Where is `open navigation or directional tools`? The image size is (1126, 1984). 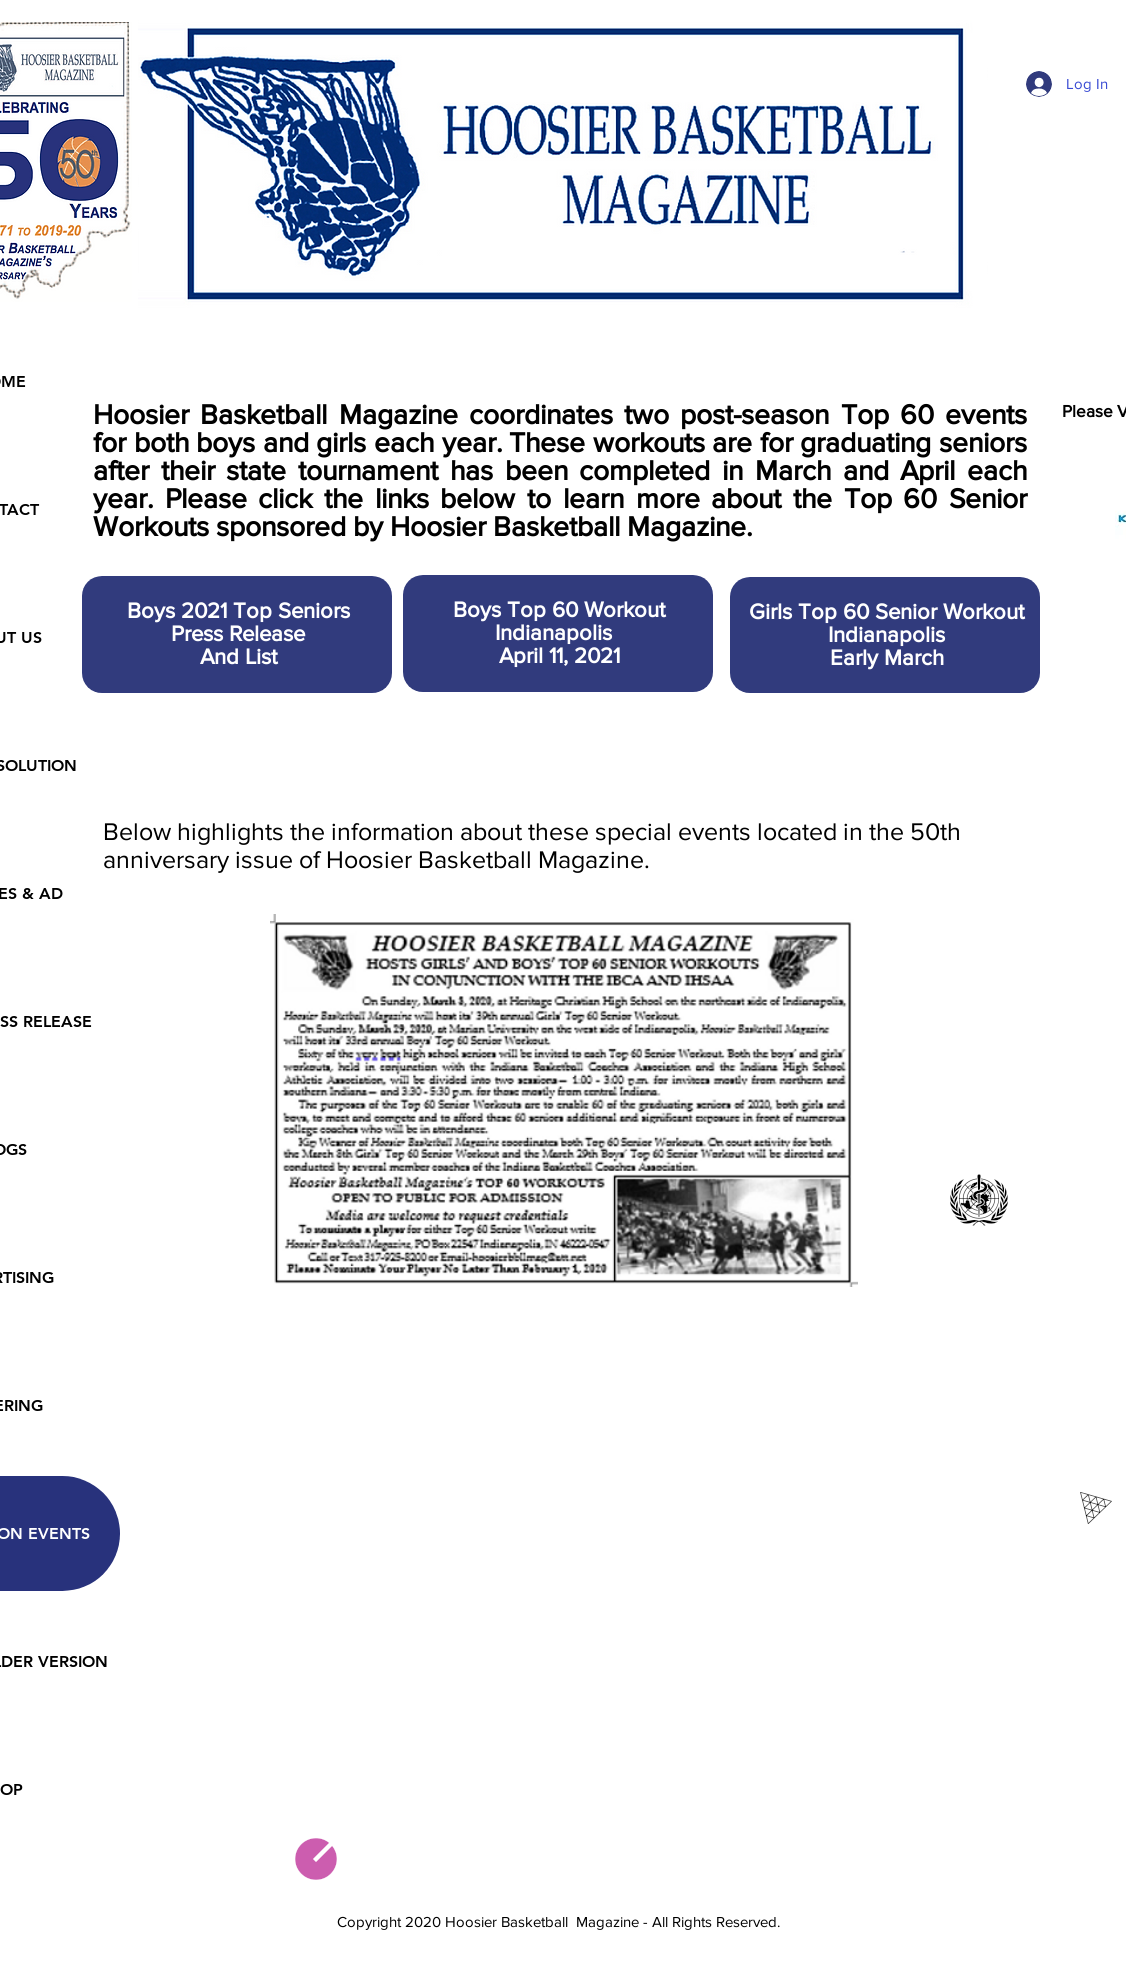 open navigation or directional tools is located at coordinates (316, 1859).